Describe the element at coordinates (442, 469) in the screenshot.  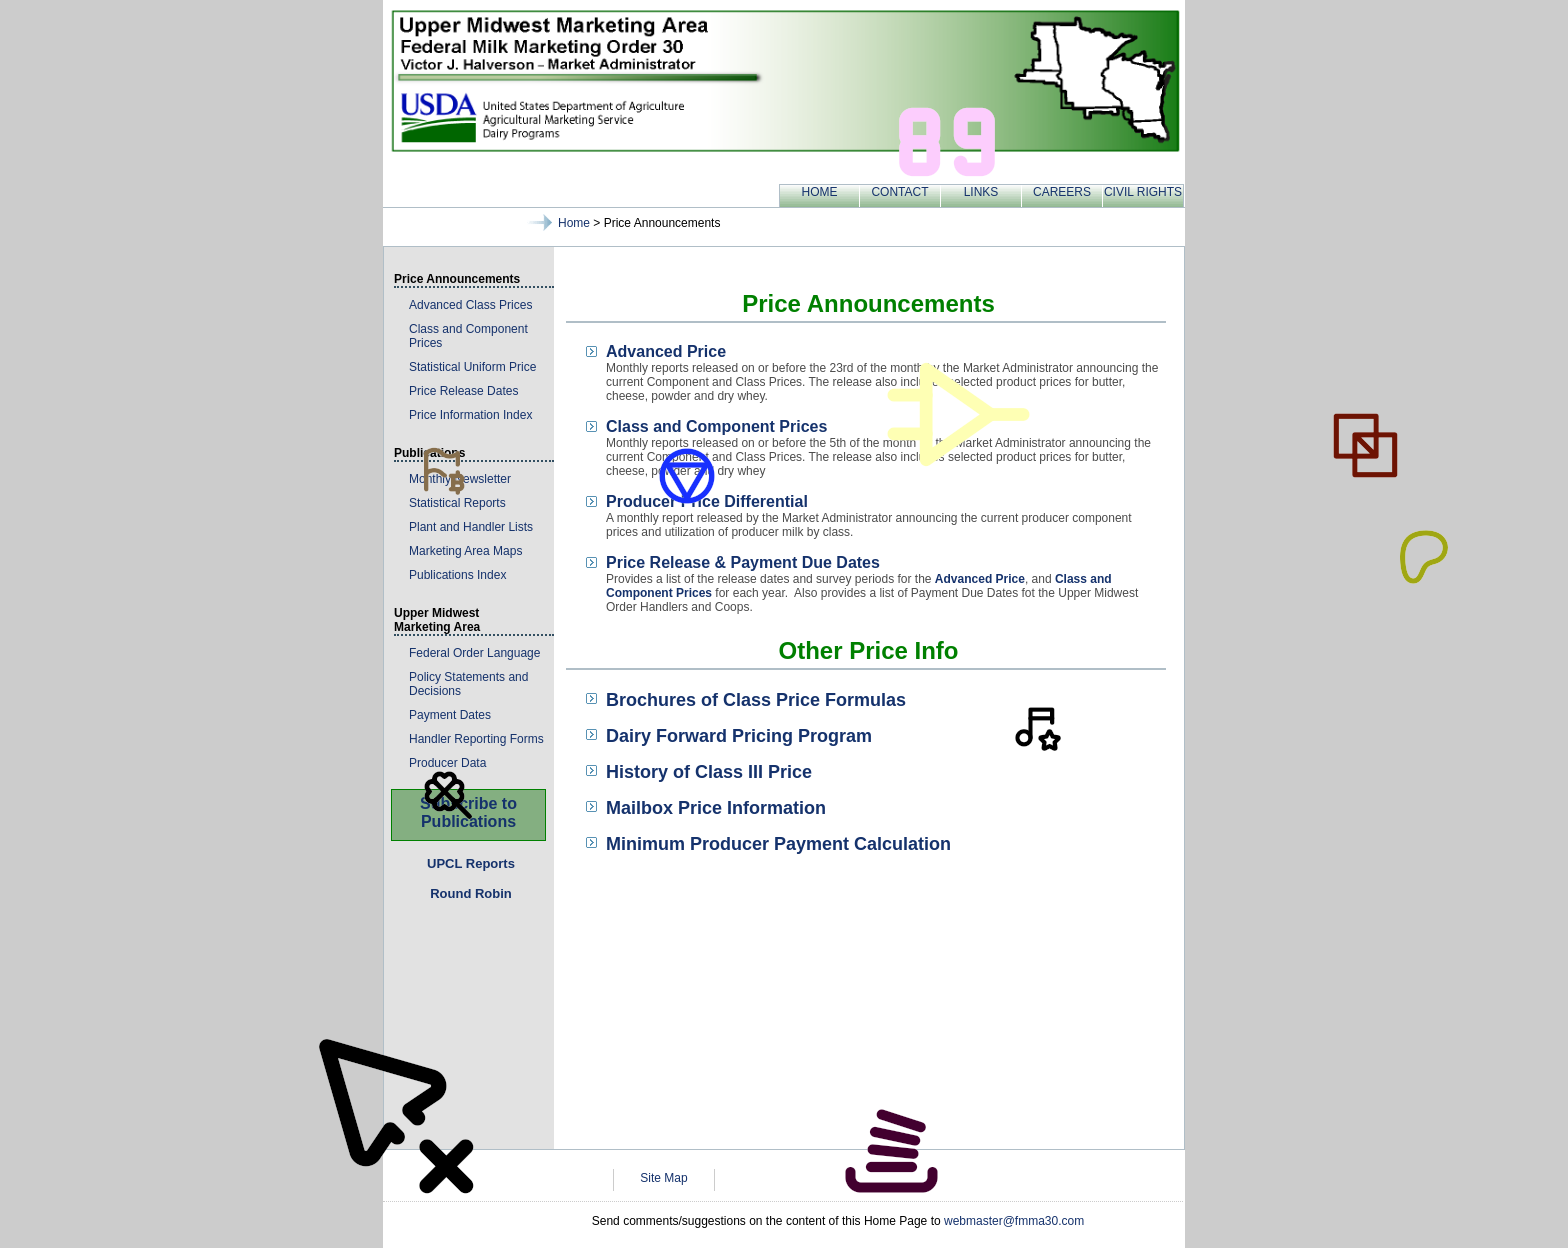
I see `flag or mark a bitcoin transaction` at that location.